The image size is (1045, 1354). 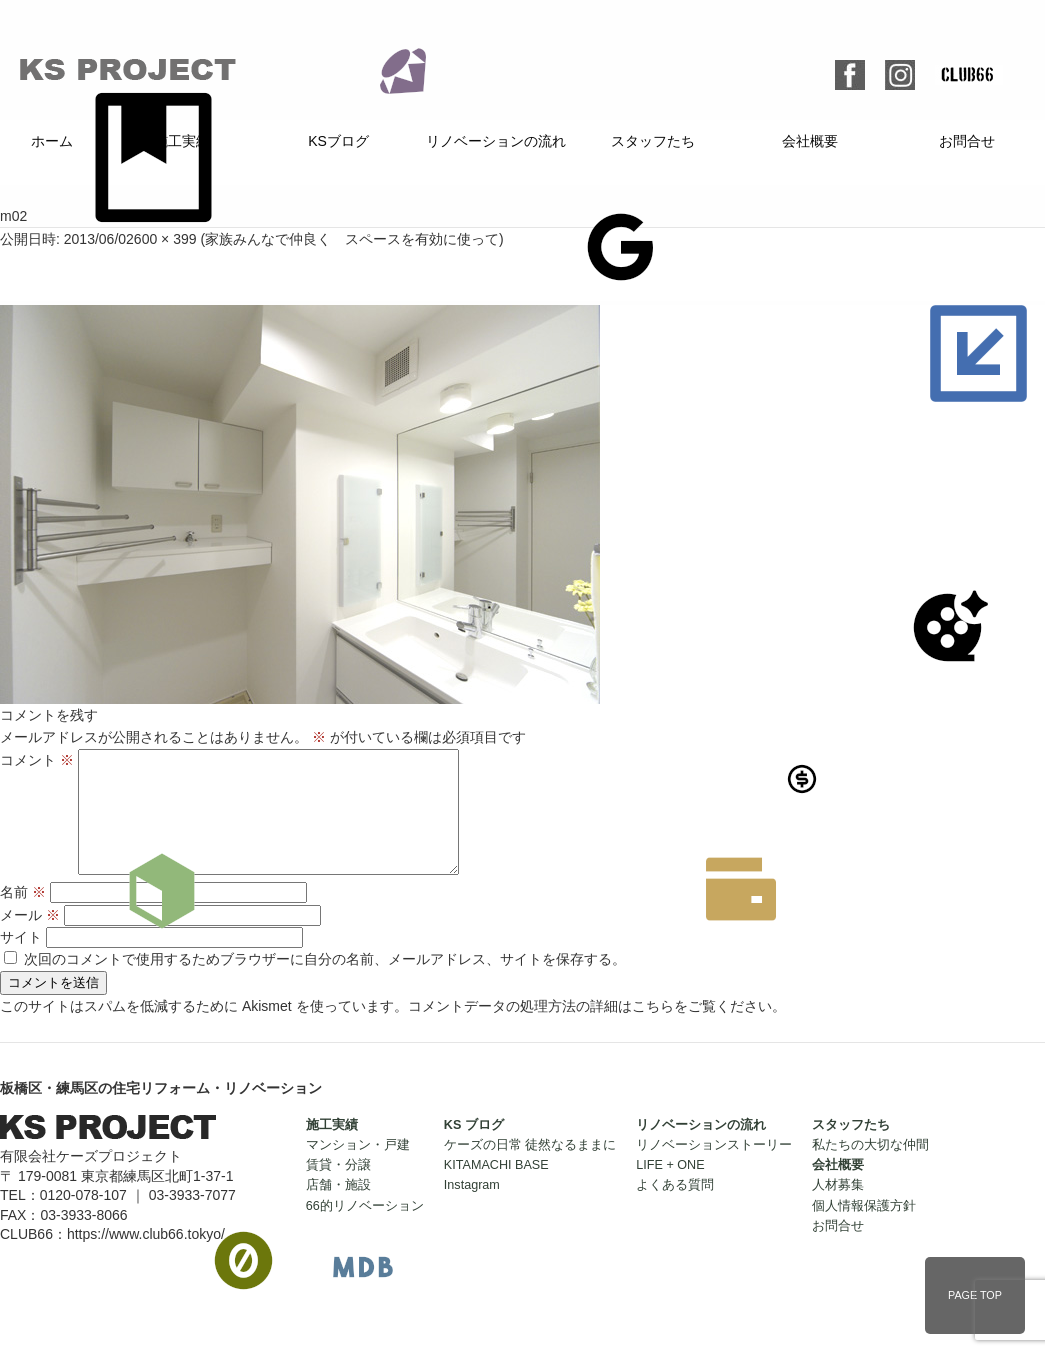 What do you see at coordinates (741, 889) in the screenshot?
I see `access your digital wallet` at bounding box center [741, 889].